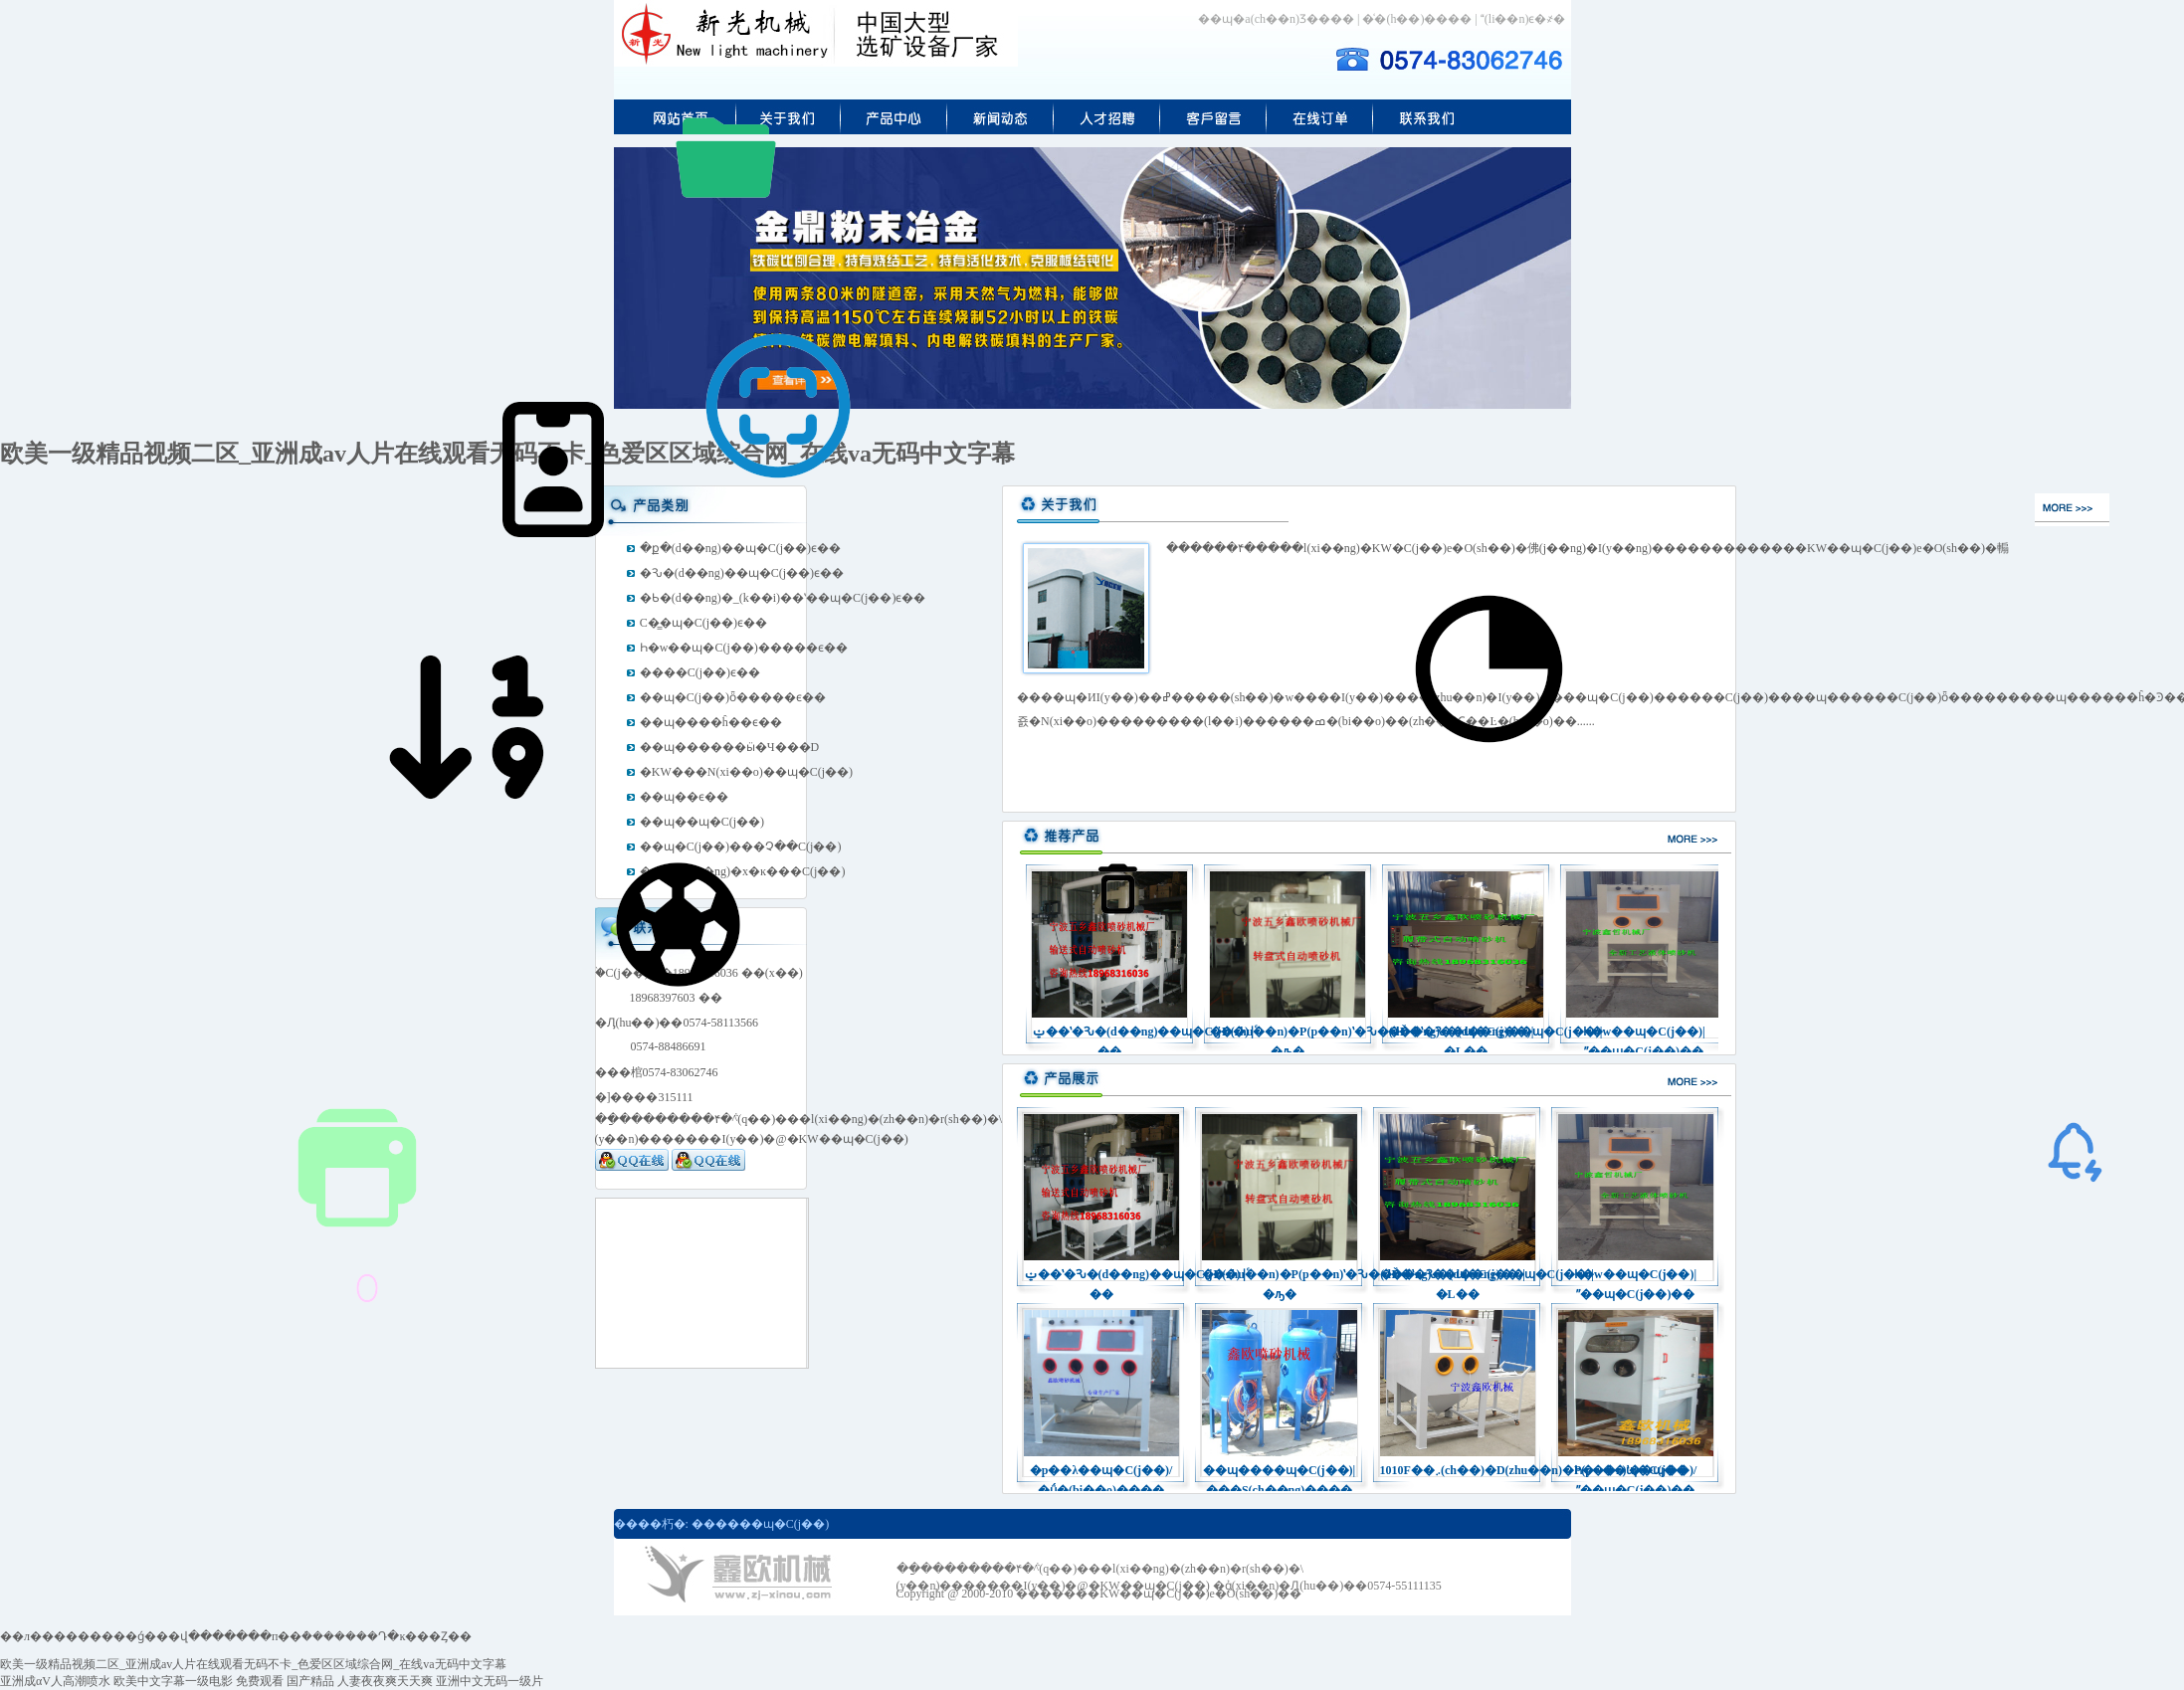 This screenshot has height=1690, width=2184. Describe the element at coordinates (725, 157) in the screenshot. I see `open folder to view contents` at that location.